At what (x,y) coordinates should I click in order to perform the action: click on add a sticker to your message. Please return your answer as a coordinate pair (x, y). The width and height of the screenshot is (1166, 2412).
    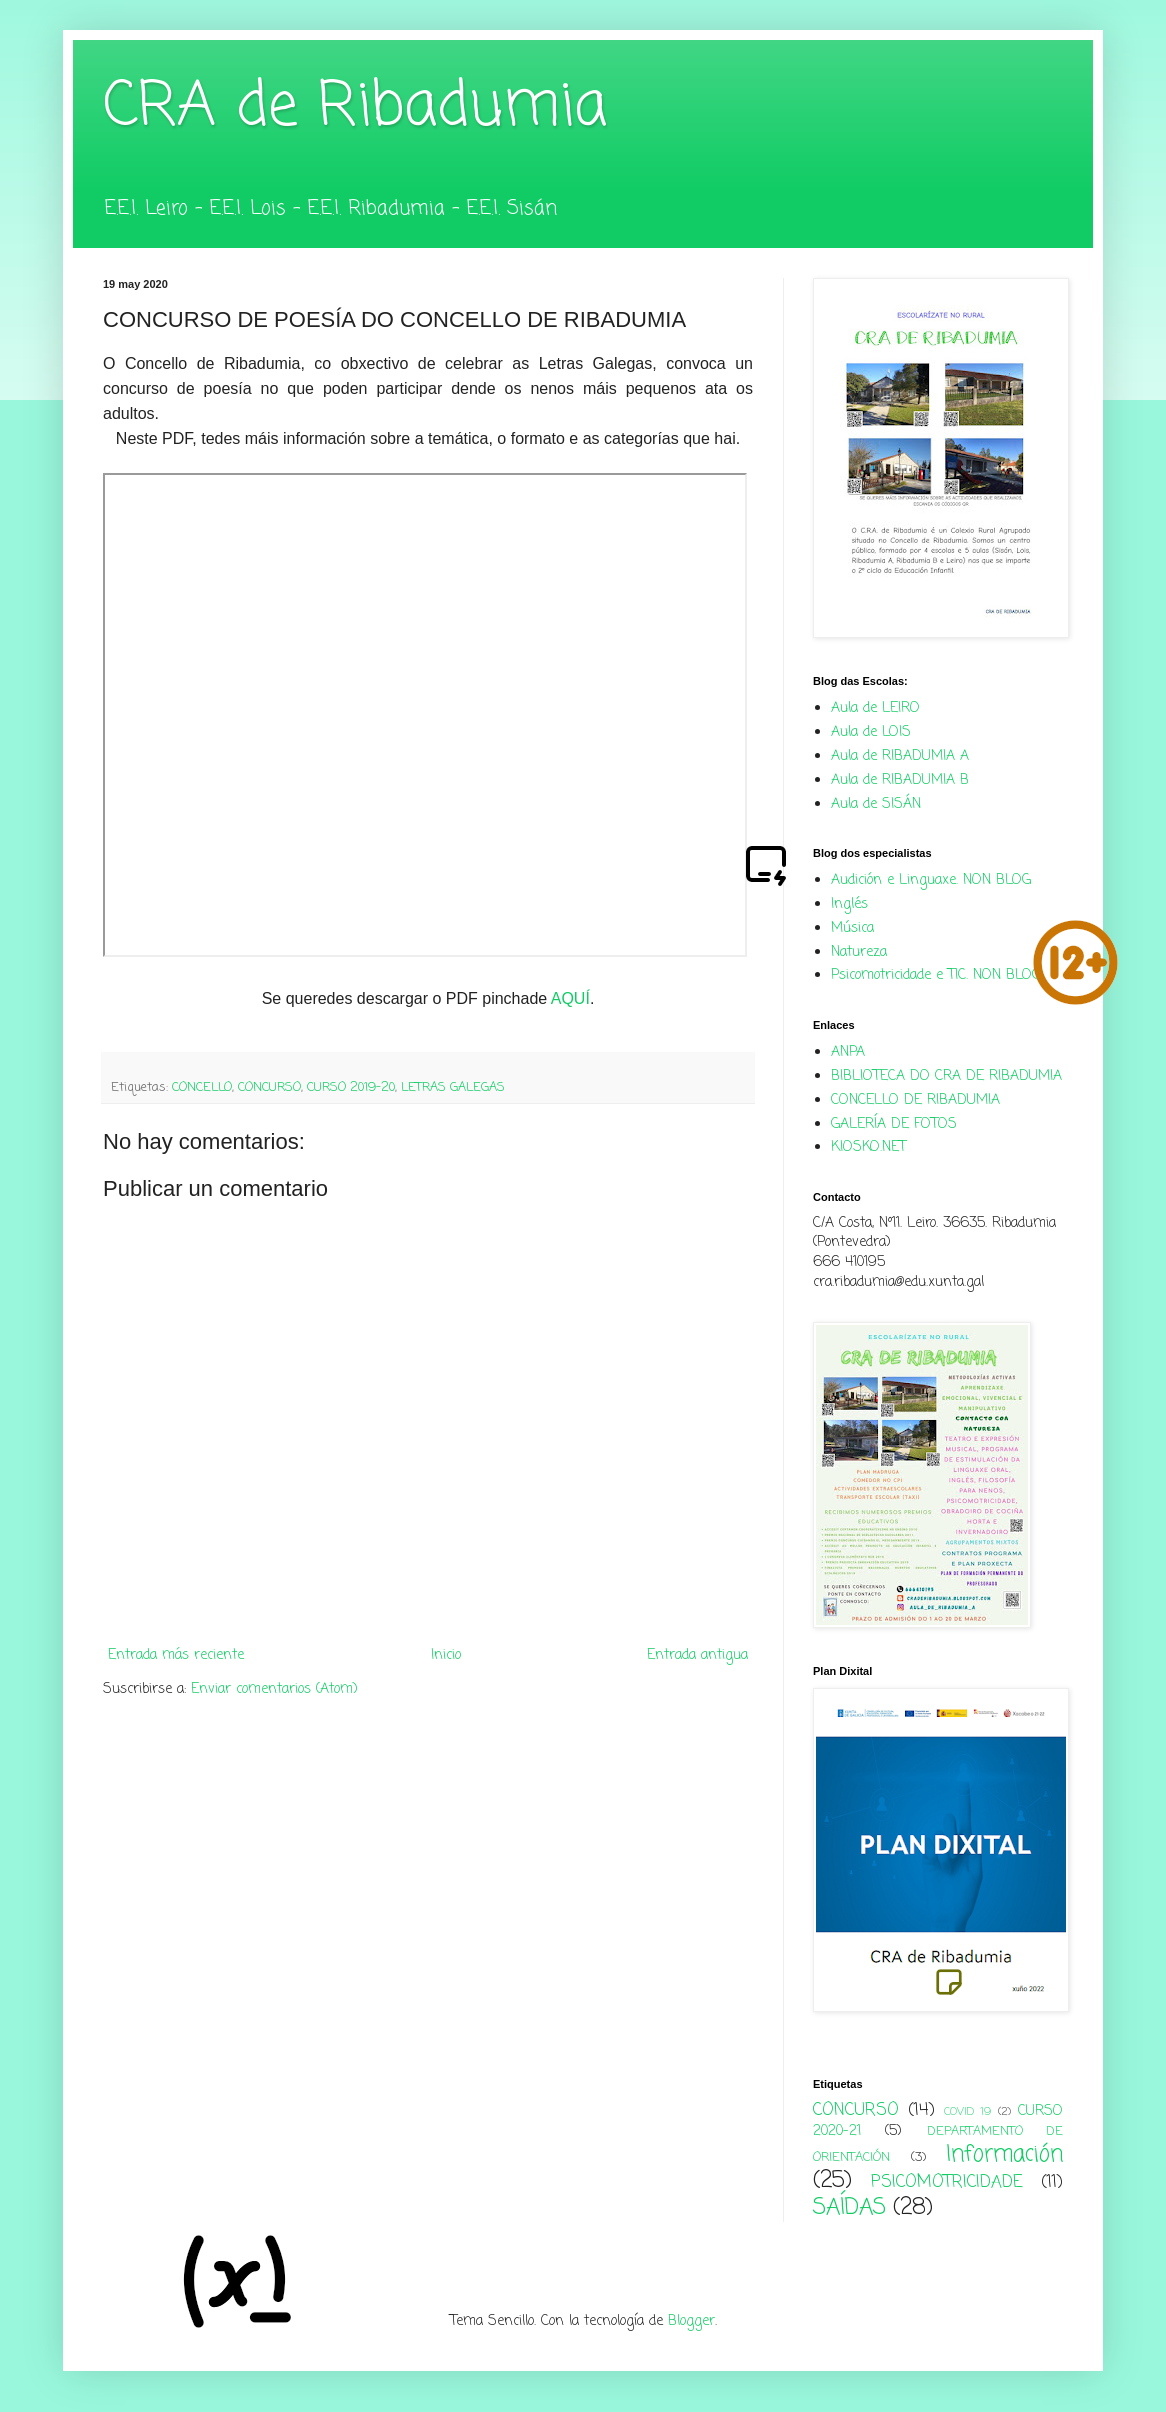
    Looking at the image, I should click on (949, 1982).